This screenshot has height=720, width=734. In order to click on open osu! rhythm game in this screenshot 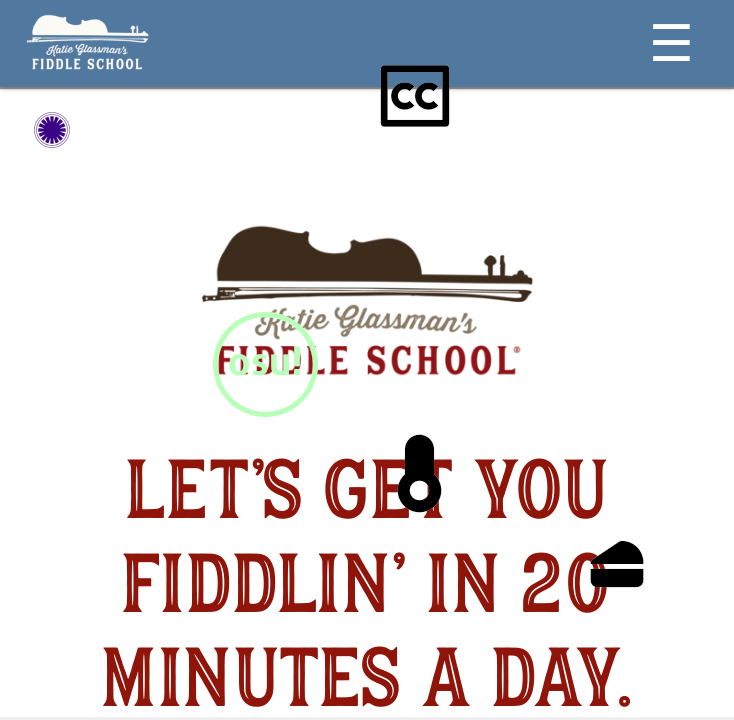, I will do `click(265, 364)`.